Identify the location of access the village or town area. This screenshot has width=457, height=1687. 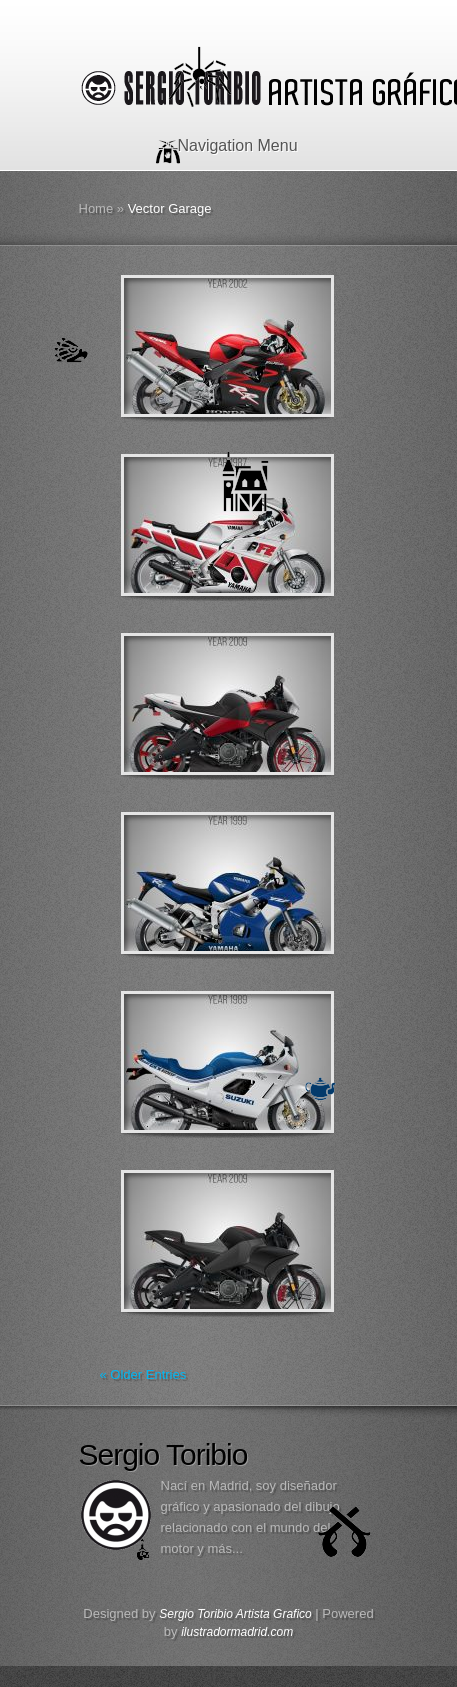
(245, 481).